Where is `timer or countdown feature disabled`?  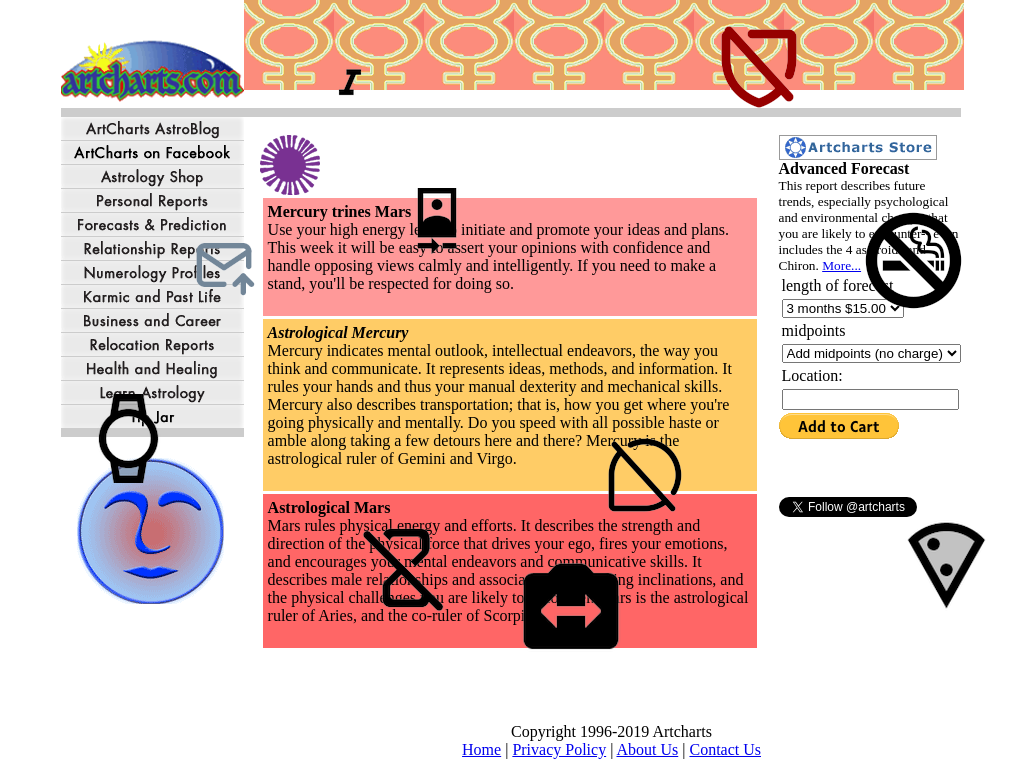
timer or countdown feature disabled is located at coordinates (406, 568).